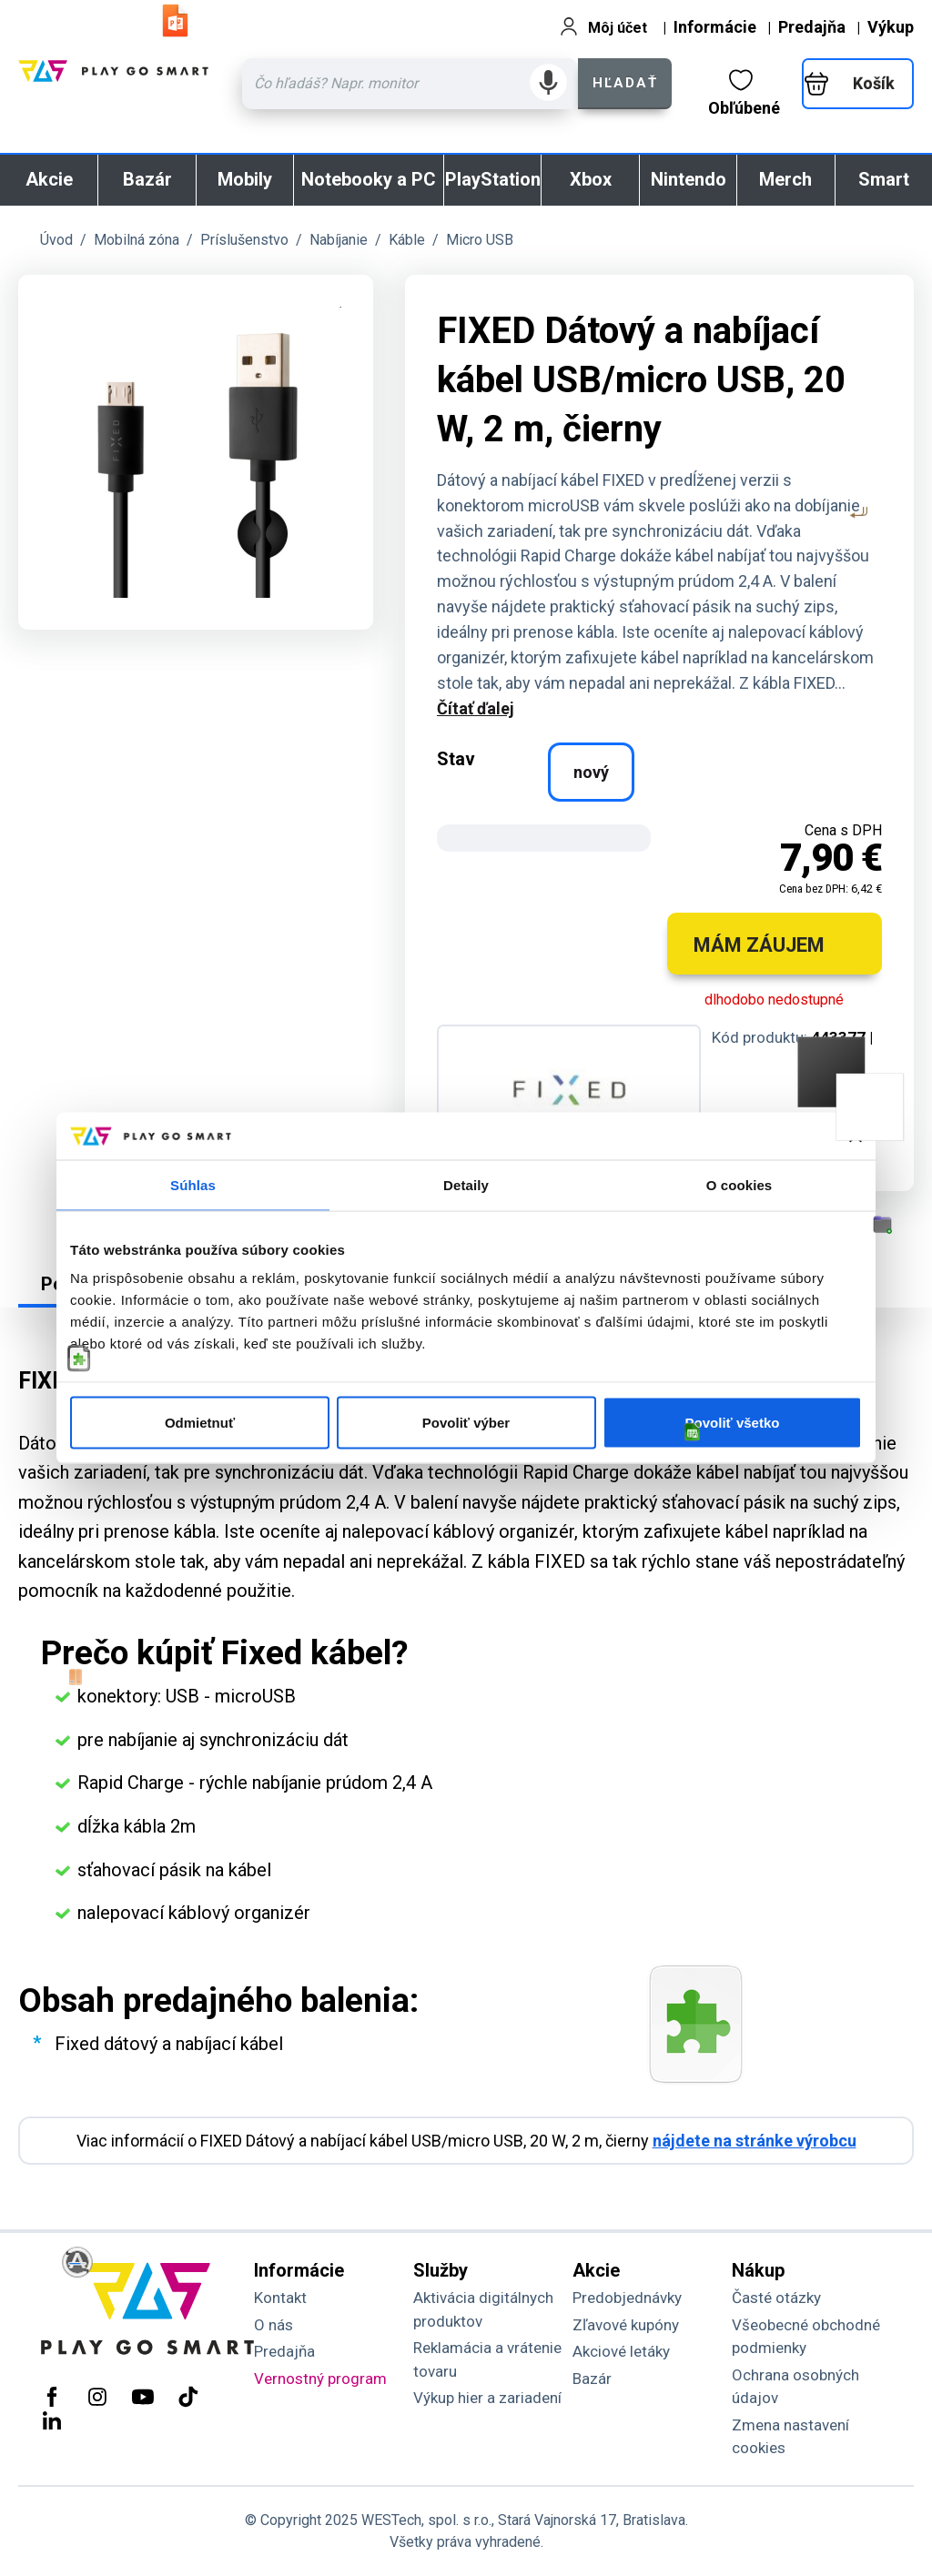 The height and width of the screenshot is (2576, 932). What do you see at coordinates (882, 1224) in the screenshot?
I see `create a new folder` at bounding box center [882, 1224].